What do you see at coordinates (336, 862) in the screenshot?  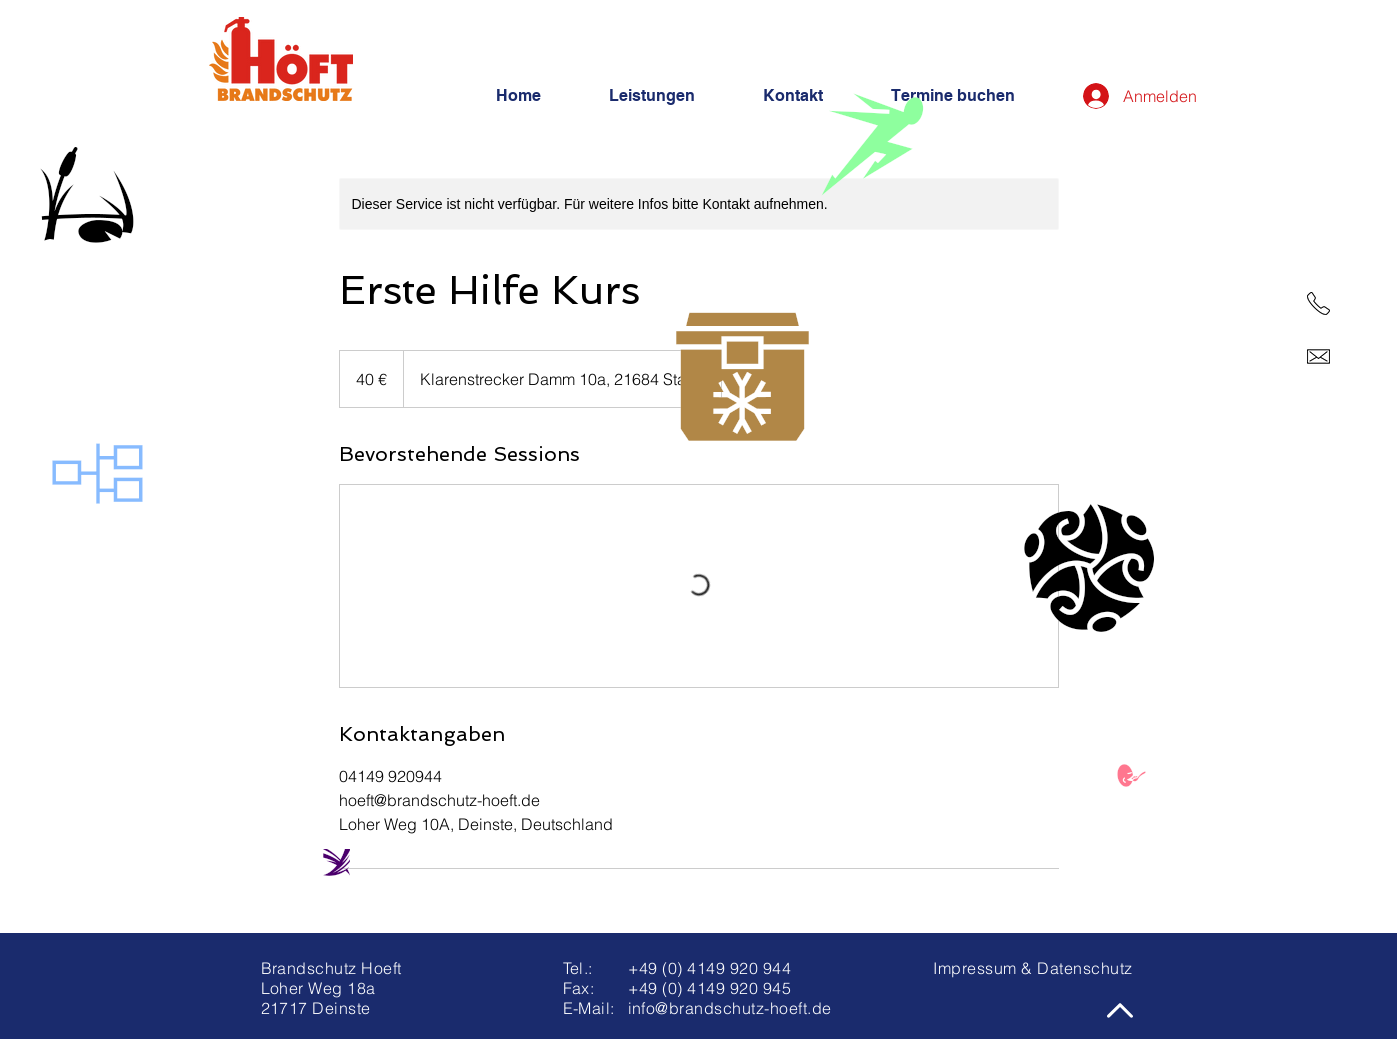 I see `indicates wind or air currents intersecting` at bounding box center [336, 862].